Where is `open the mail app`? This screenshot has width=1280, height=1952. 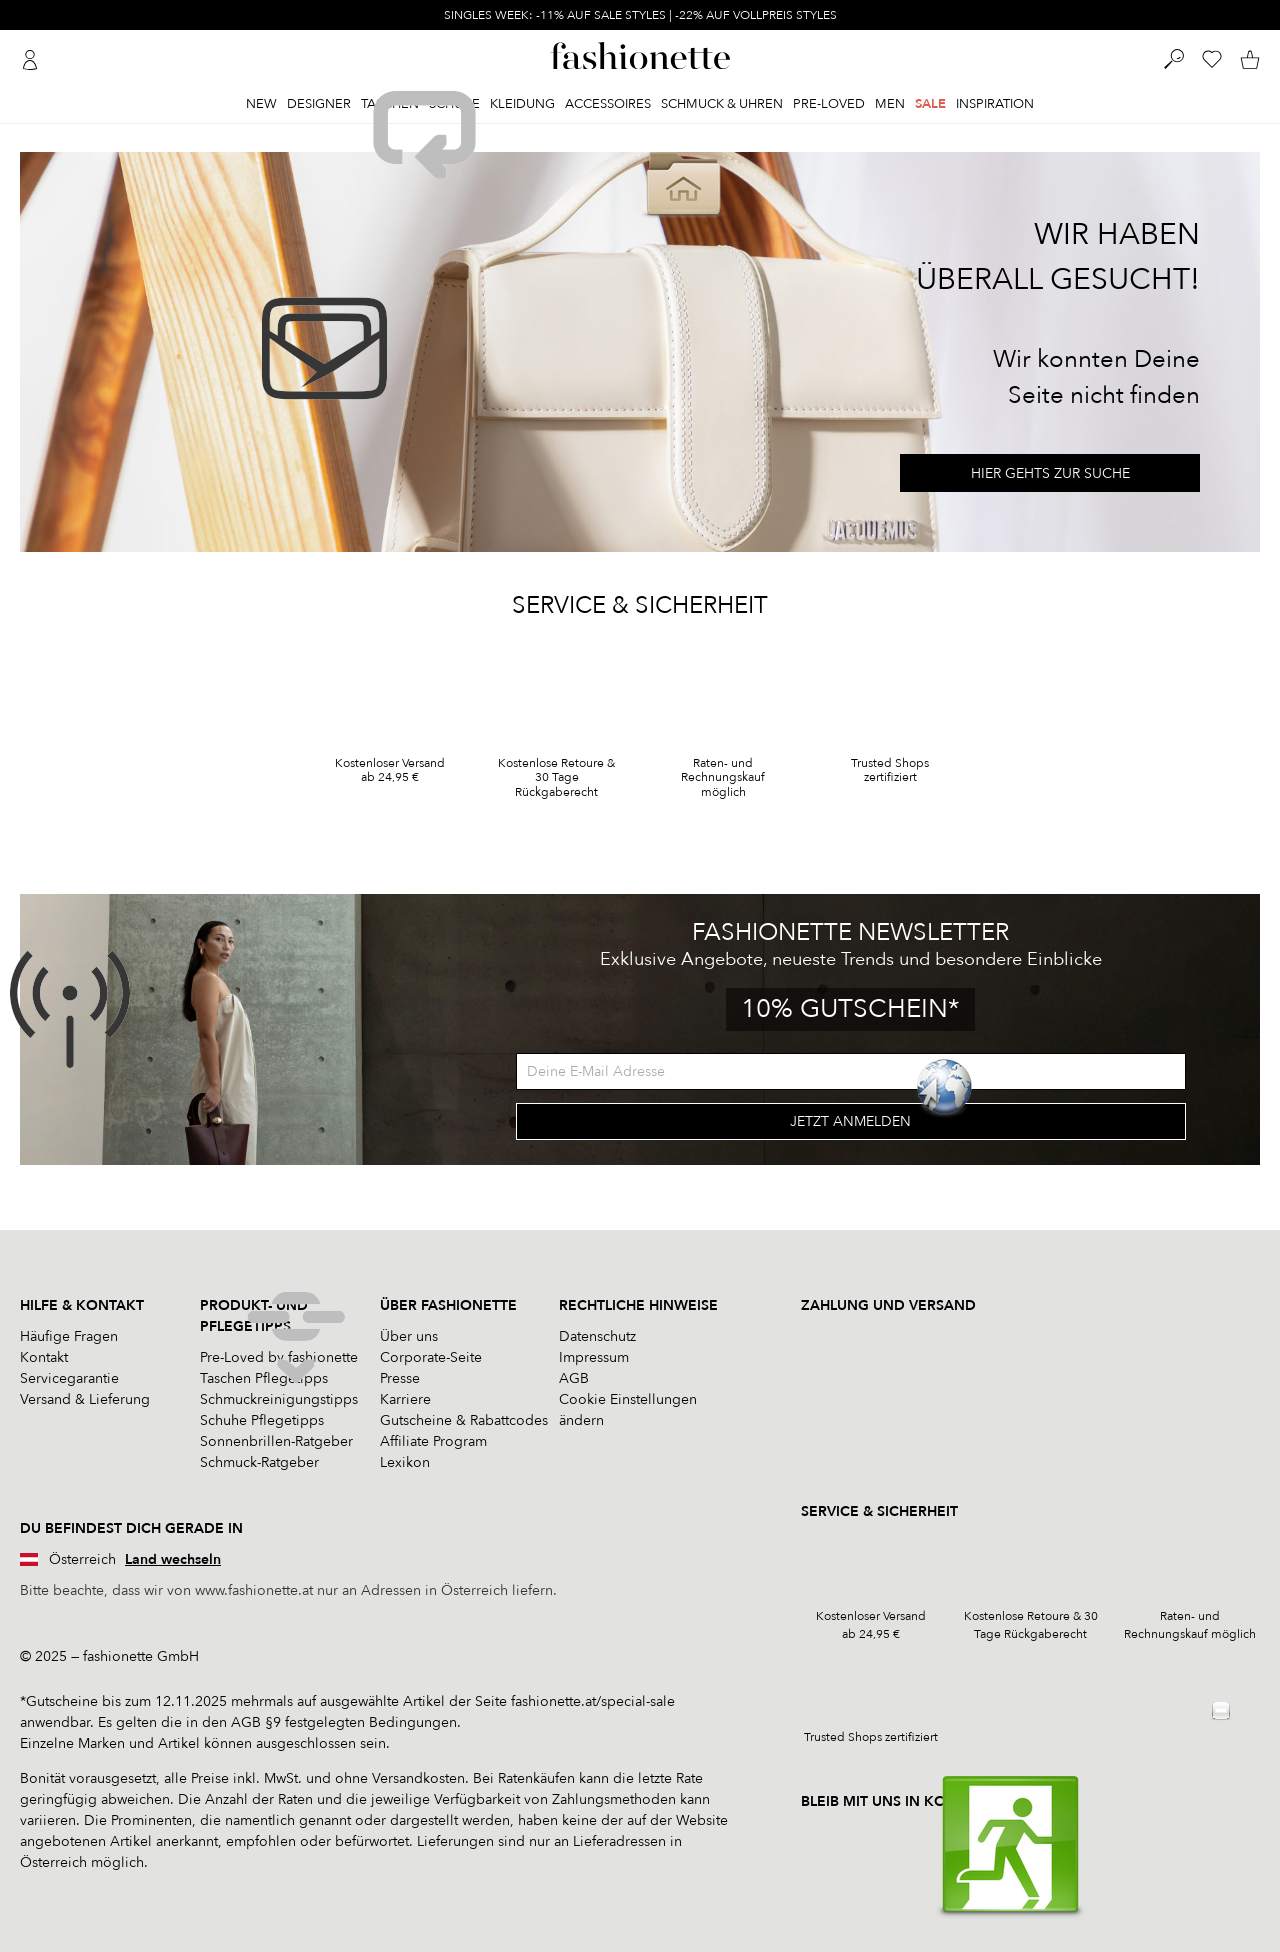
open the mail app is located at coordinates (324, 344).